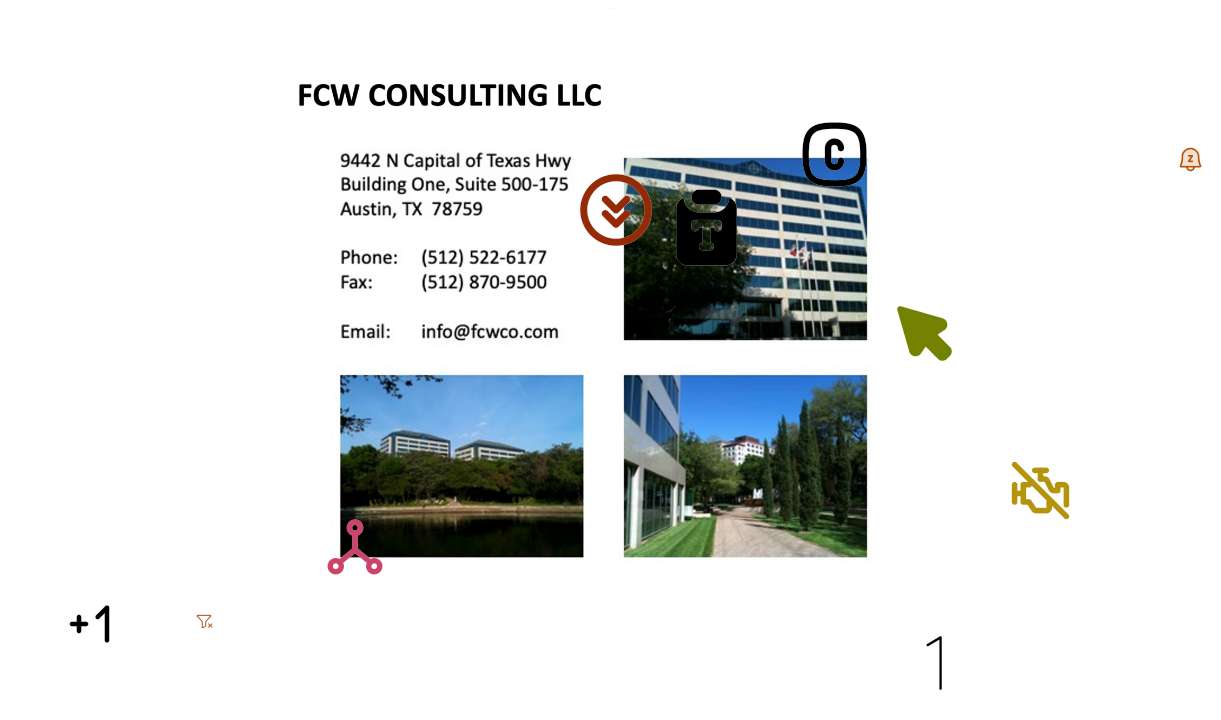 Image resolution: width=1221 pixels, height=720 pixels. Describe the element at coordinates (93, 624) in the screenshot. I see `increase exposure by one stop` at that location.